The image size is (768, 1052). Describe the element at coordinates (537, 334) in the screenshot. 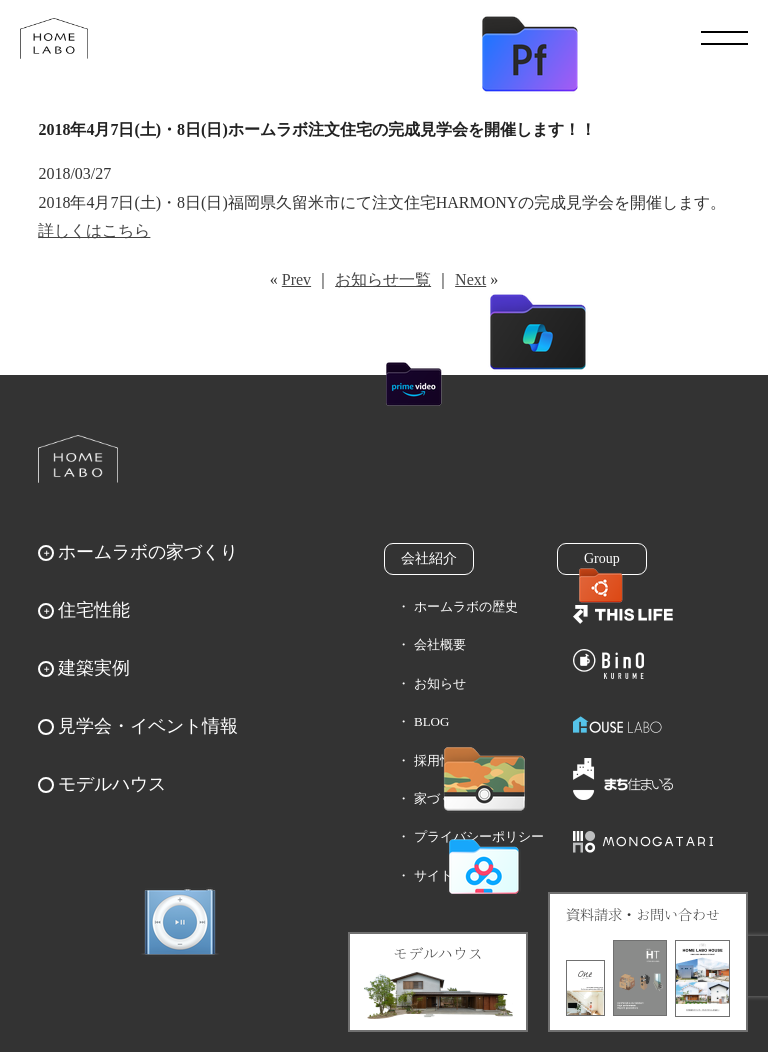

I see `open folder containing Microsoft Copilot files` at that location.